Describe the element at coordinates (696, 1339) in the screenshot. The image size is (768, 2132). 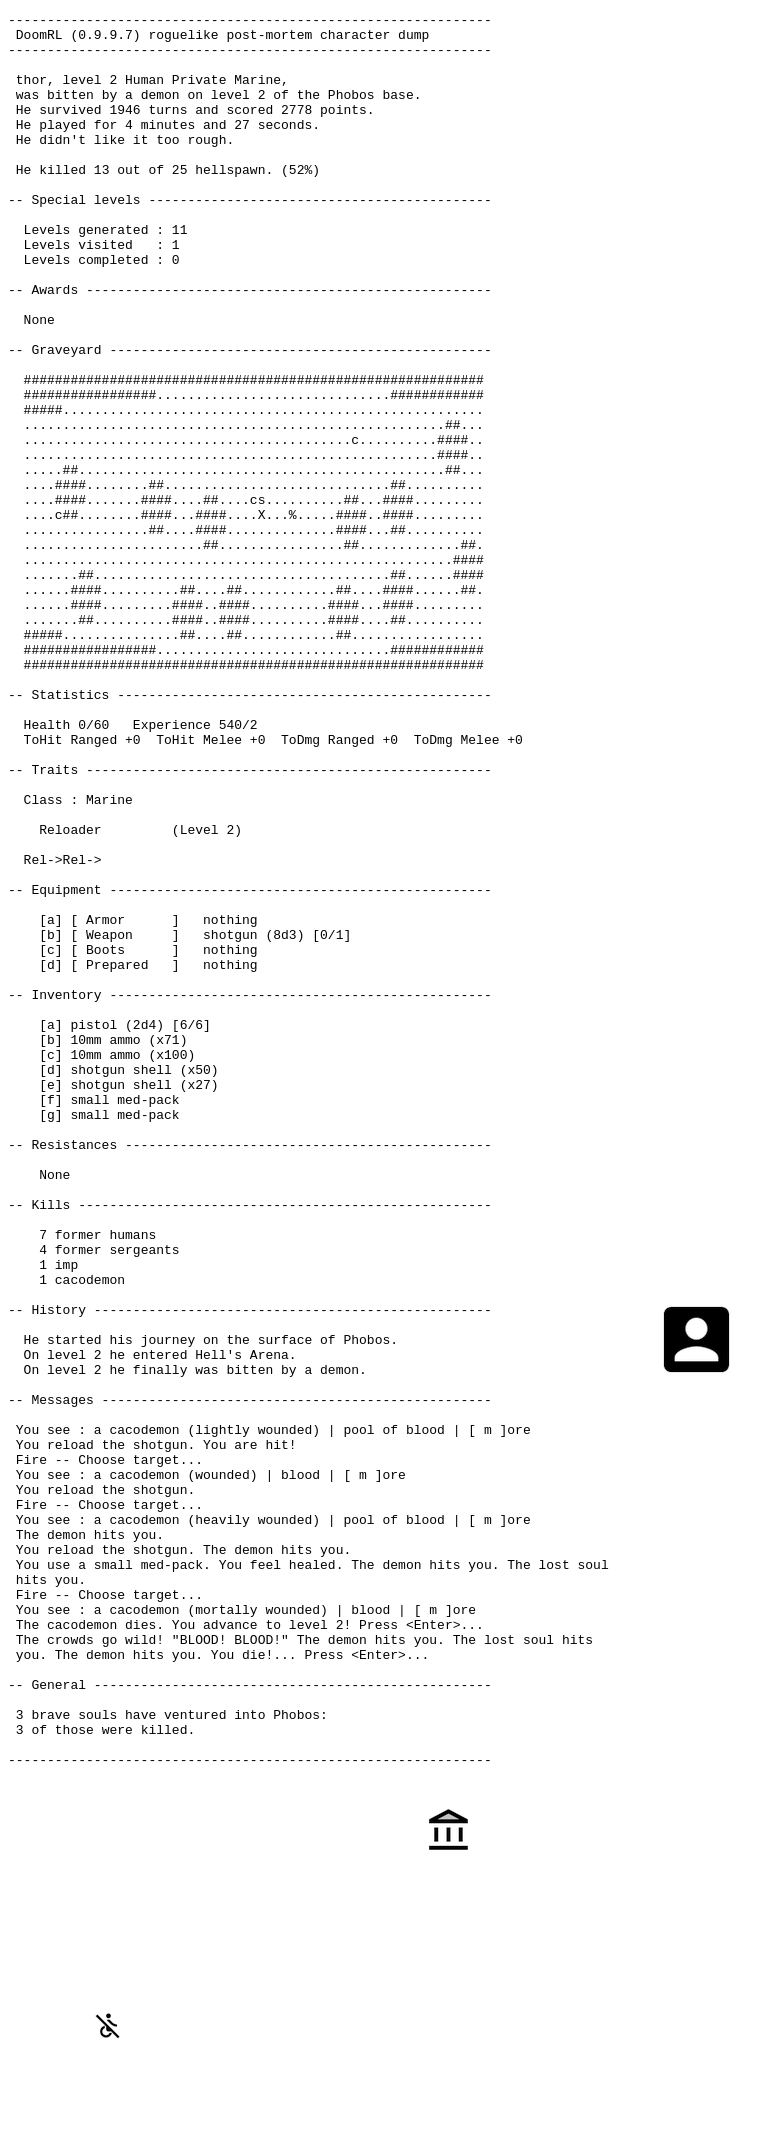
I see `access your account or profile` at that location.